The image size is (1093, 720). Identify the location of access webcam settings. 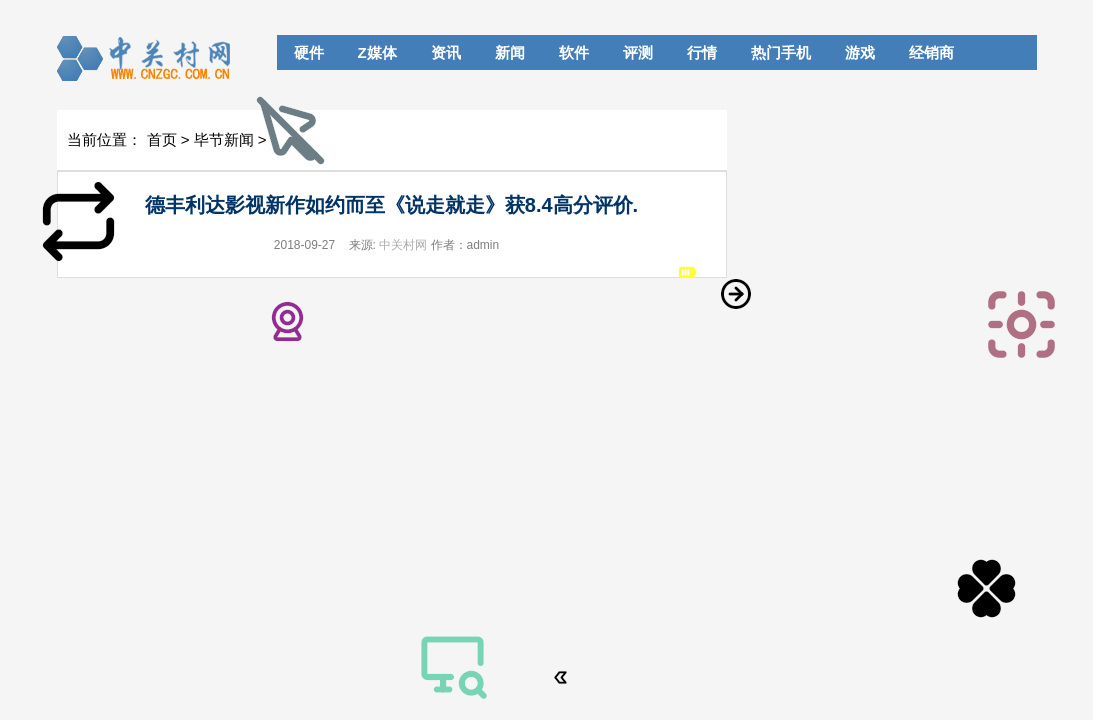
(287, 321).